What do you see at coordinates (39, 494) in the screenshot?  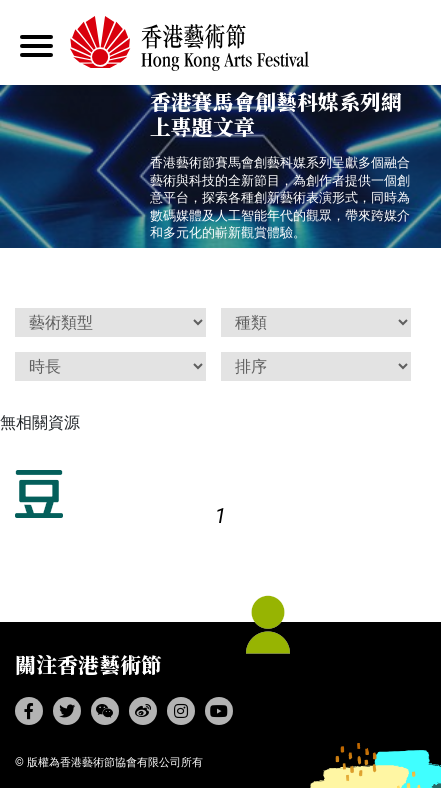 I see `open douban app` at bounding box center [39, 494].